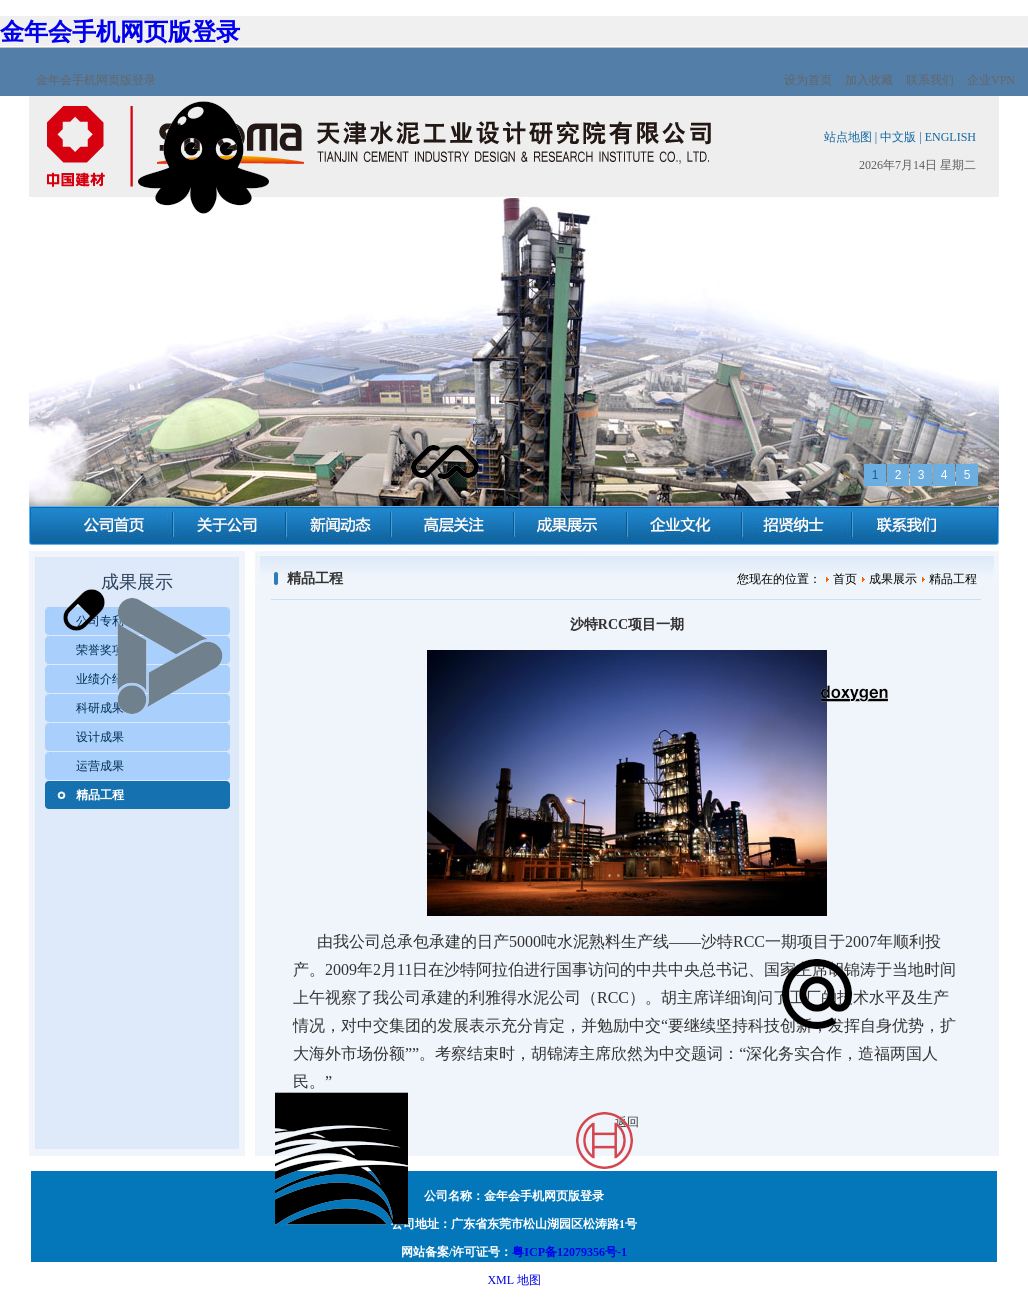 The width and height of the screenshot is (1028, 1299). What do you see at coordinates (604, 1140) in the screenshot?
I see `bosch brand or product identifier` at bounding box center [604, 1140].